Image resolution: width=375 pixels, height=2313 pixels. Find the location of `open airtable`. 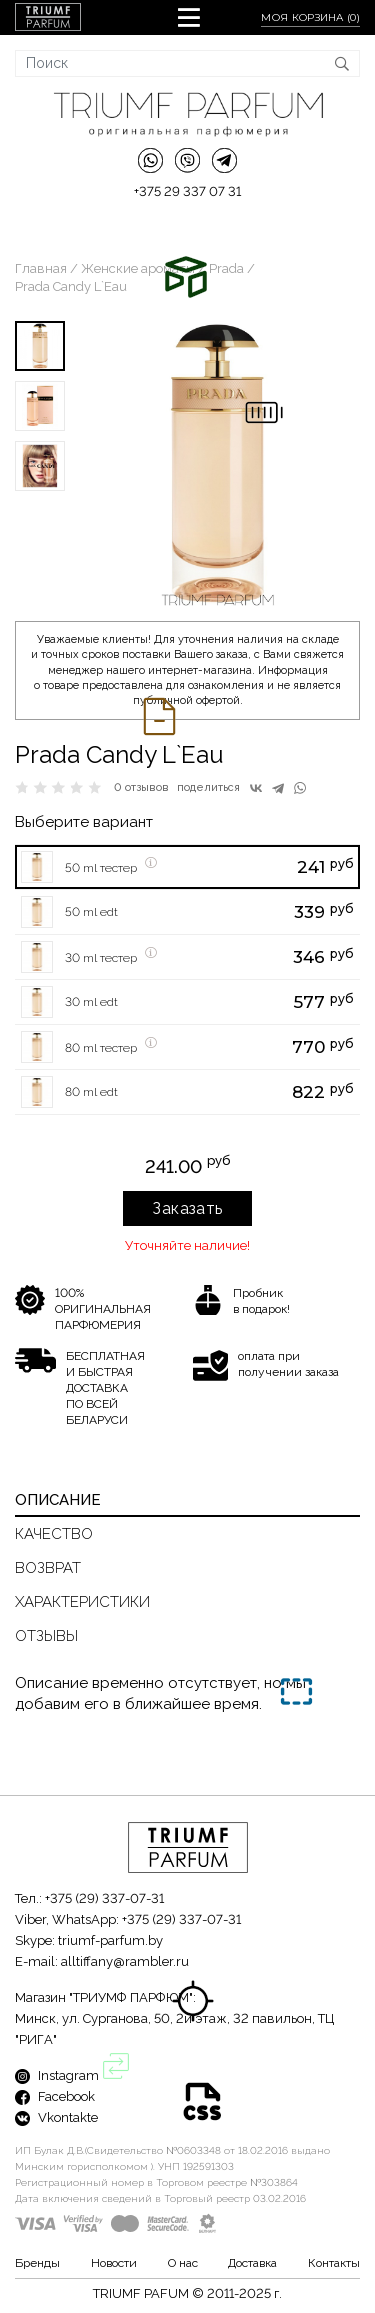

open airtable is located at coordinates (186, 277).